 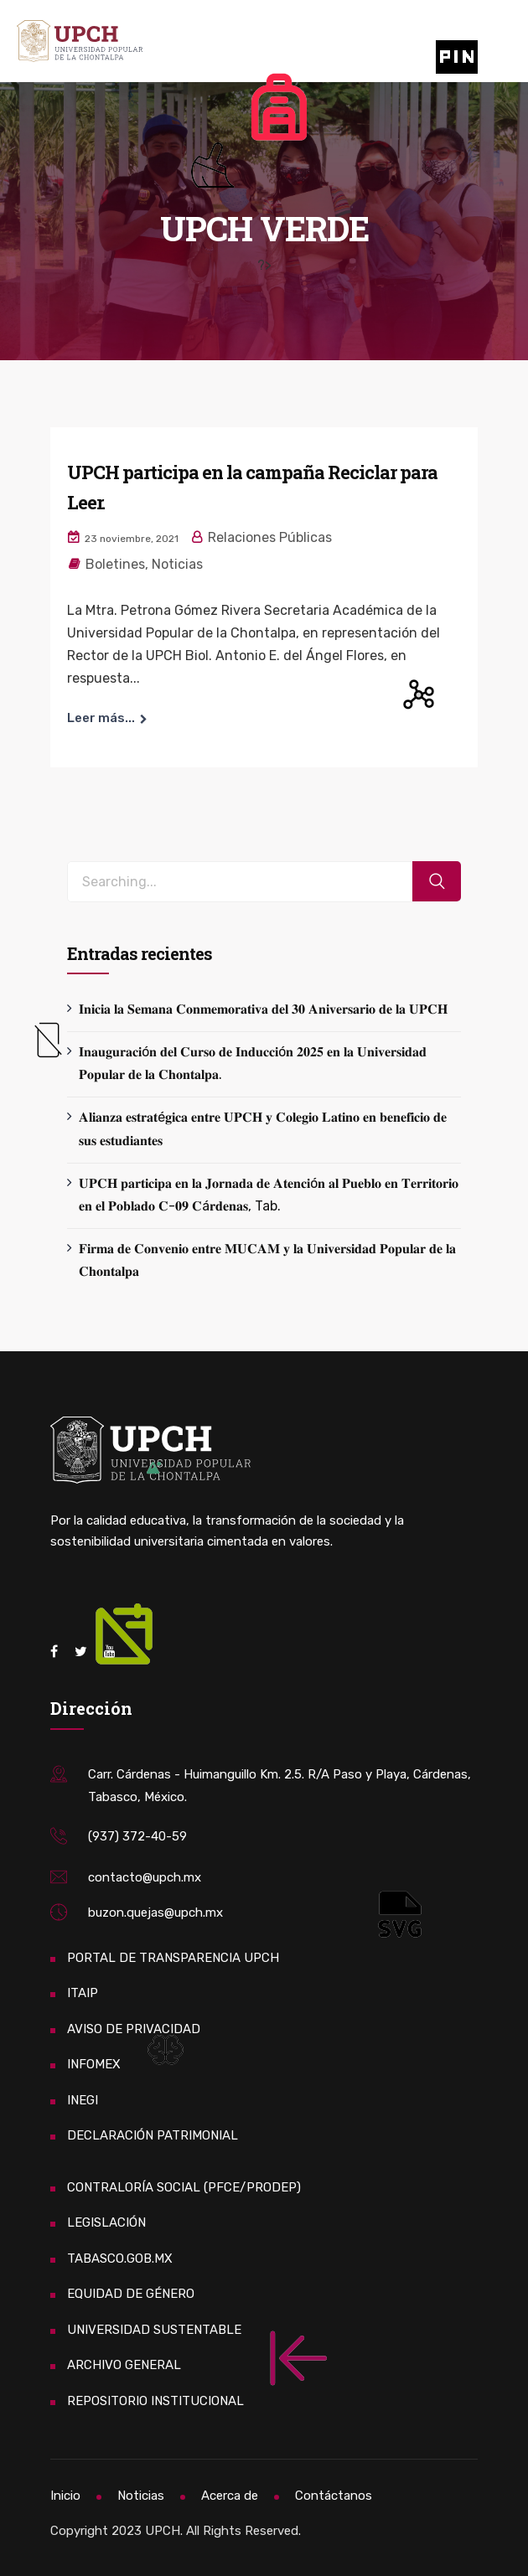 I want to click on view photos or gallery, so click(x=153, y=1468).